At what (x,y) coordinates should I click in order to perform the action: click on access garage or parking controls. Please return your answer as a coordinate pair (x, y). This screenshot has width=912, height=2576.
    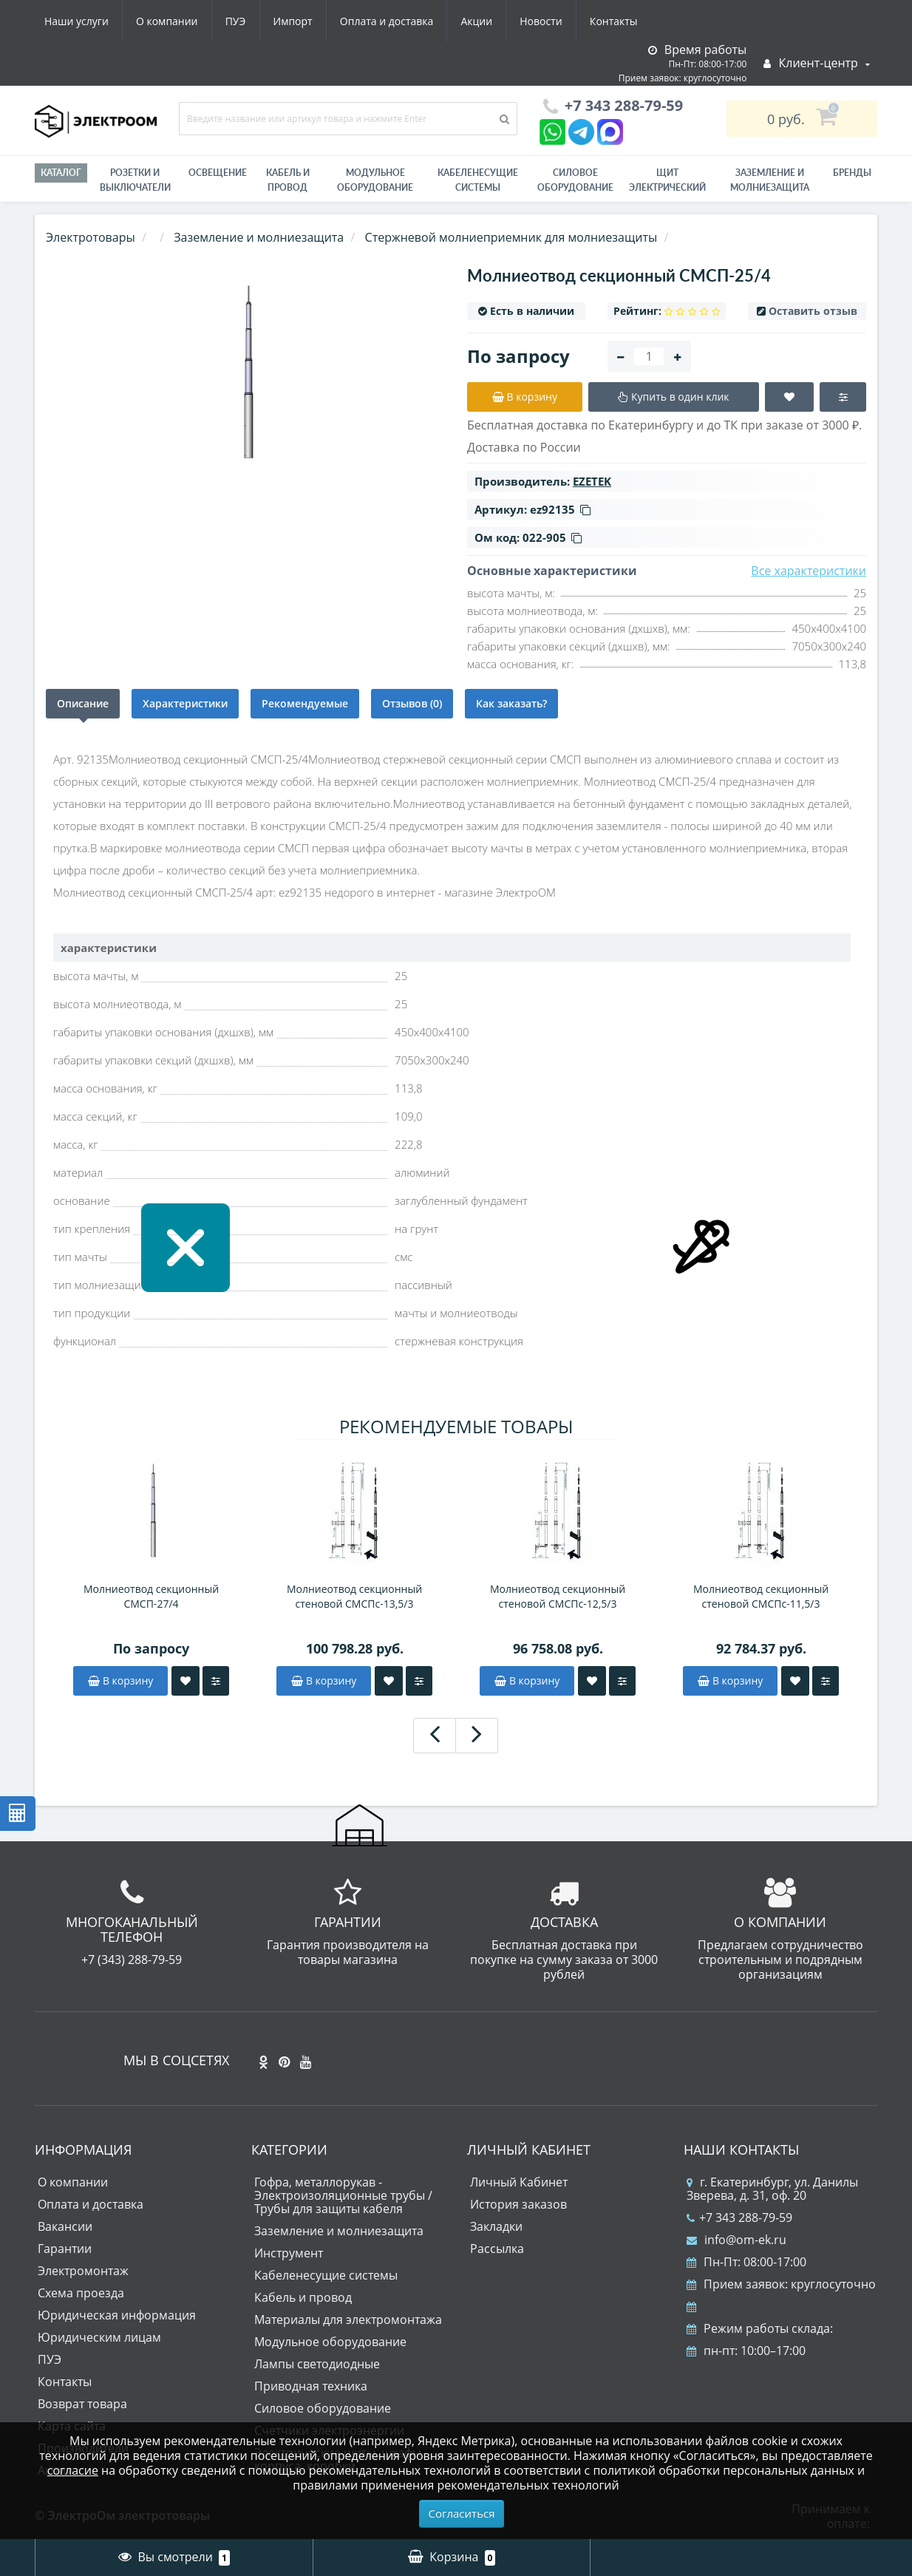
    Looking at the image, I should click on (359, 1828).